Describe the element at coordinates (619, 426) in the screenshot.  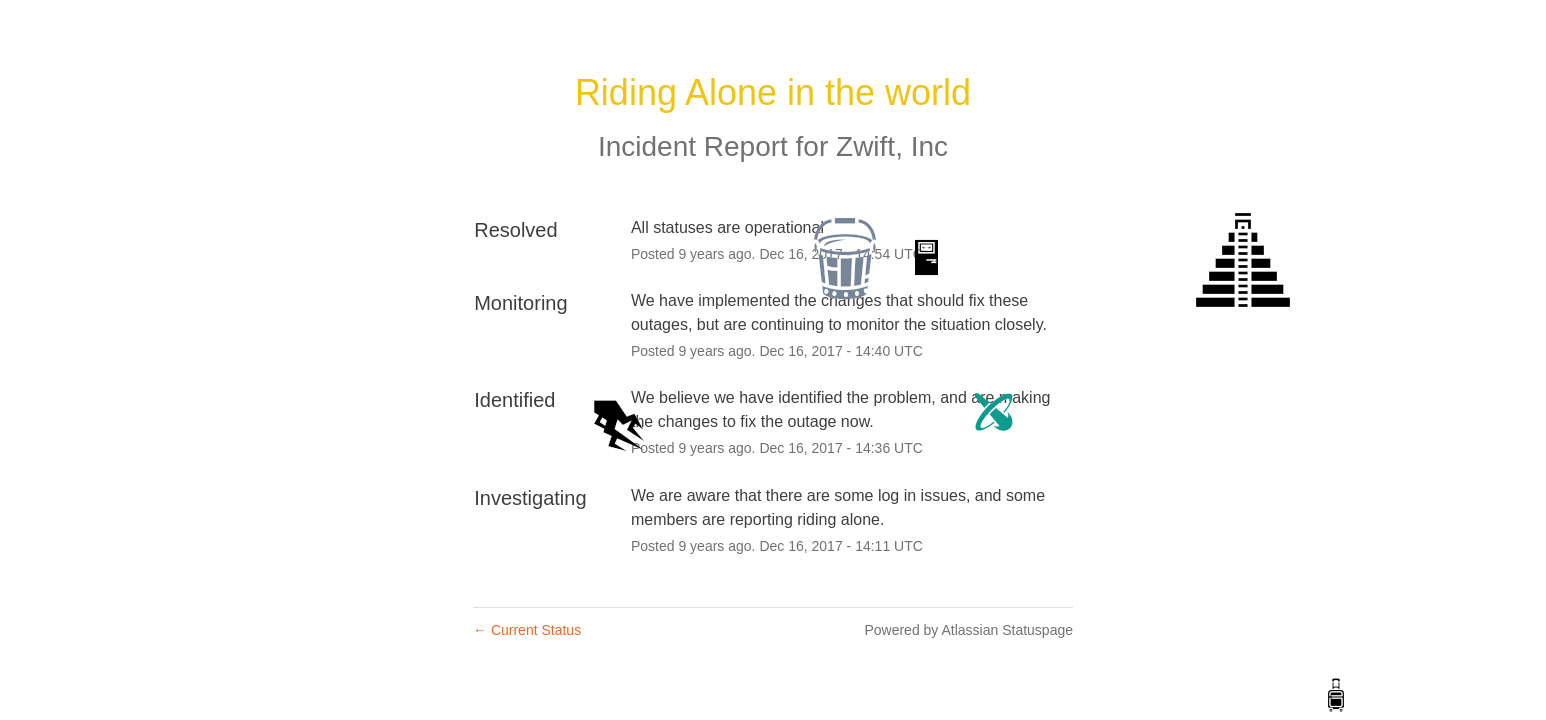
I see `indicates a severe thunderstorm warning` at that location.